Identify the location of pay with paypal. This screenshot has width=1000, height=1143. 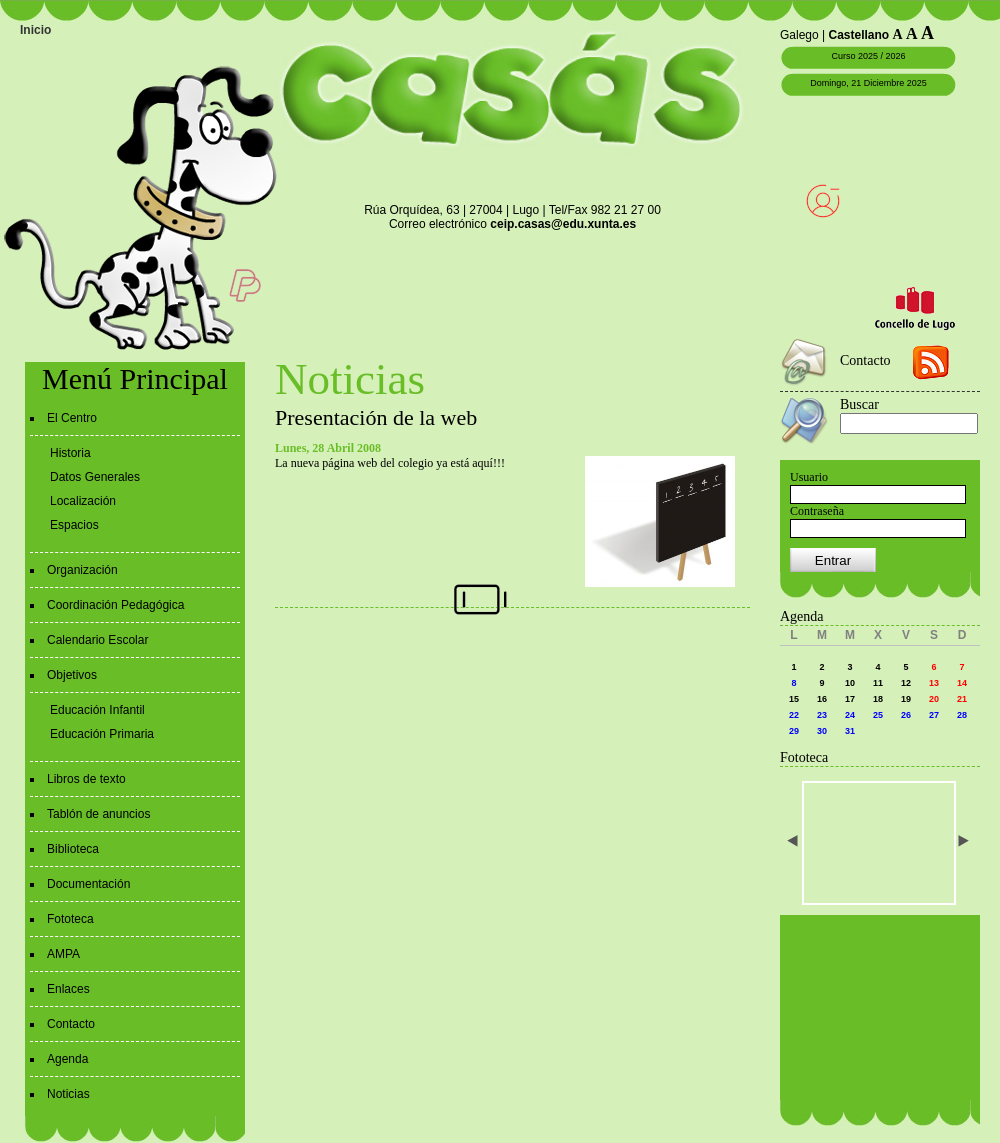
(244, 285).